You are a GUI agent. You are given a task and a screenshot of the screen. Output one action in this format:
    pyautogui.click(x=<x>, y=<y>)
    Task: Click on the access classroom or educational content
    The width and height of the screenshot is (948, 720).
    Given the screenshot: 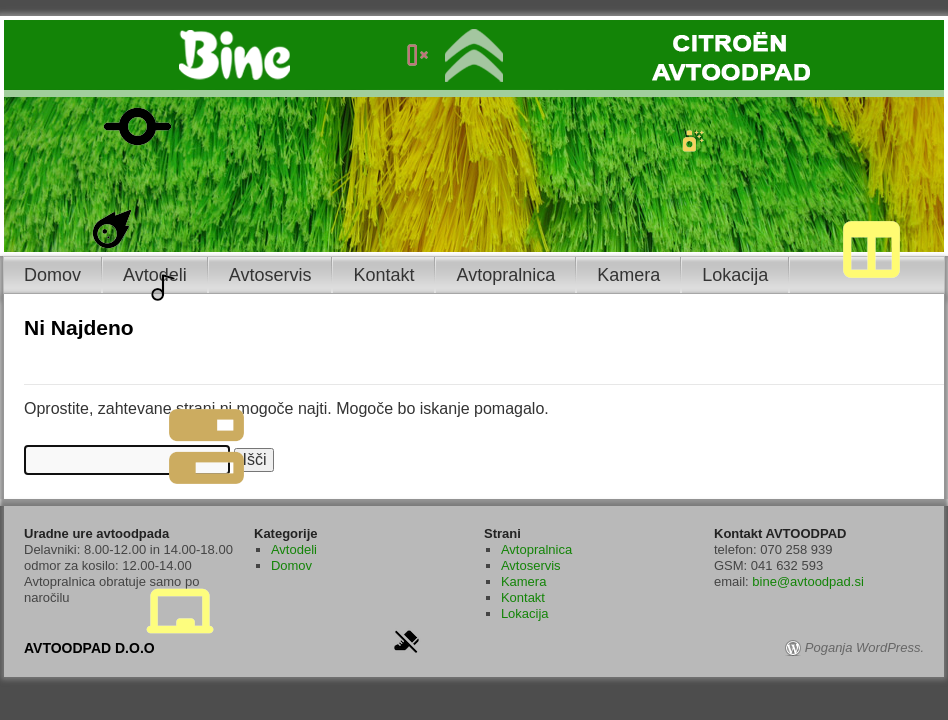 What is the action you would take?
    pyautogui.click(x=180, y=611)
    